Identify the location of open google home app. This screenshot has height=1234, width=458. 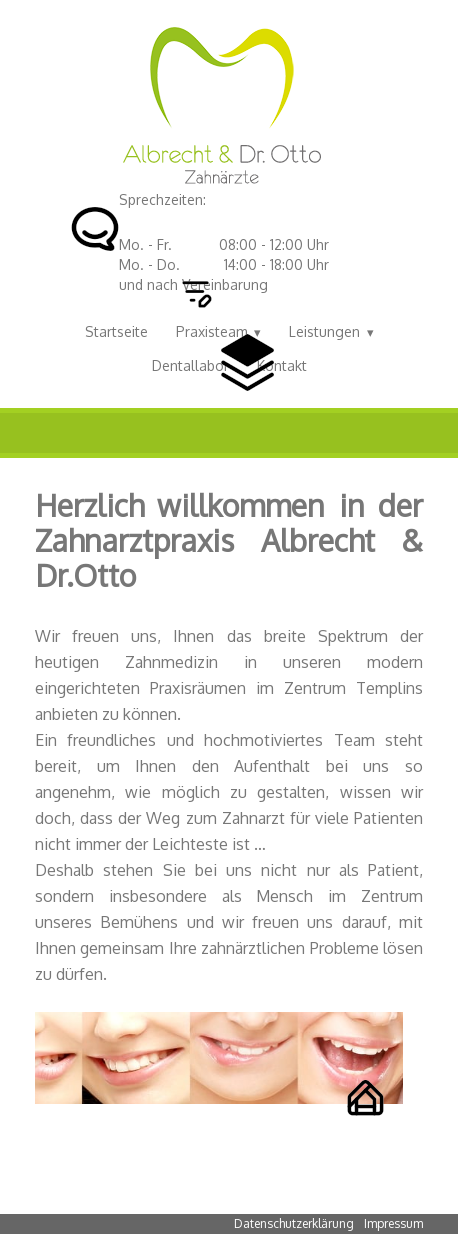
(365, 1097).